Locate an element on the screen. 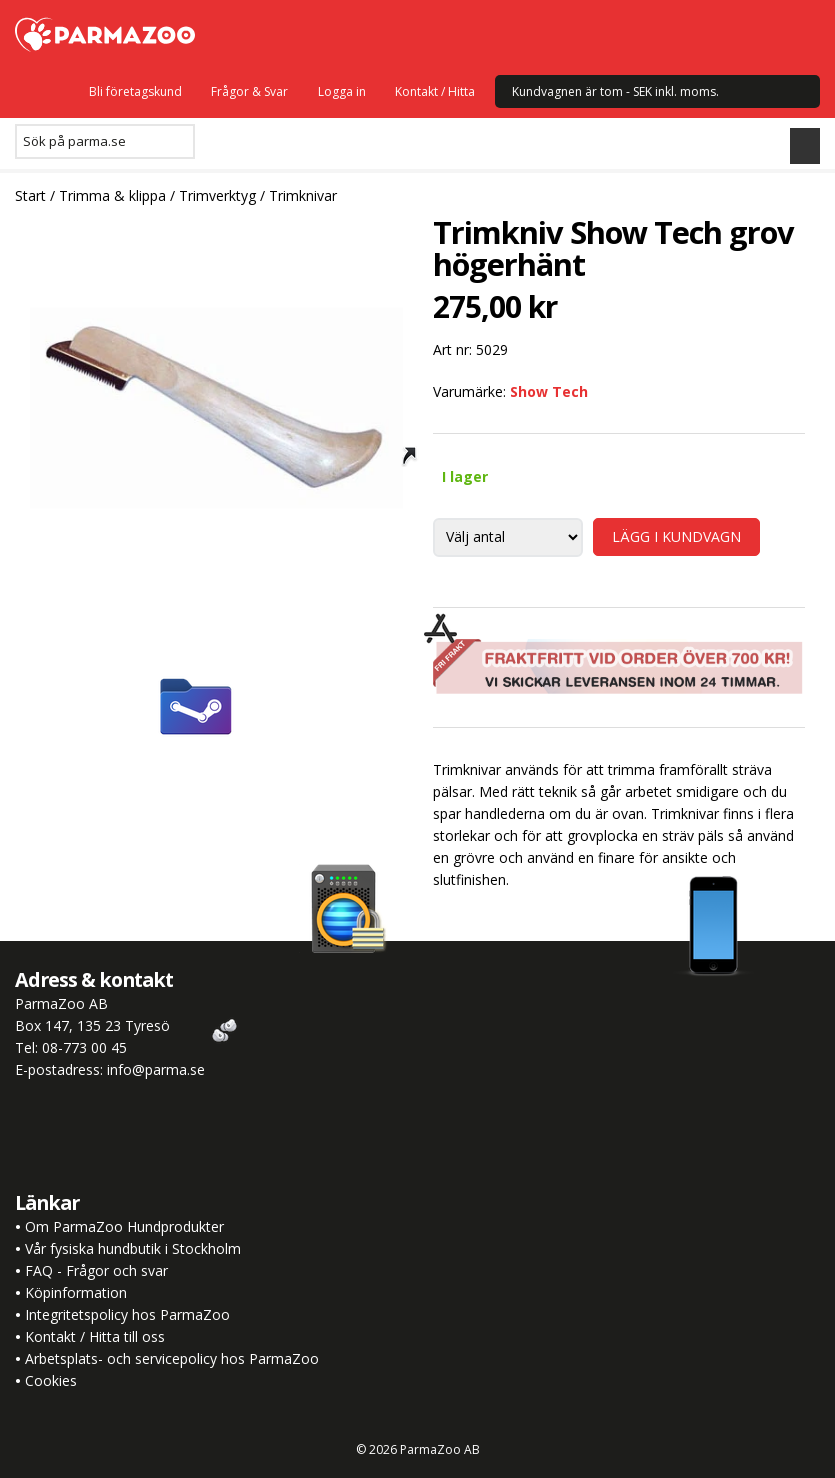 The height and width of the screenshot is (1478, 835). iPod Touch device connected to your system is located at coordinates (713, 926).